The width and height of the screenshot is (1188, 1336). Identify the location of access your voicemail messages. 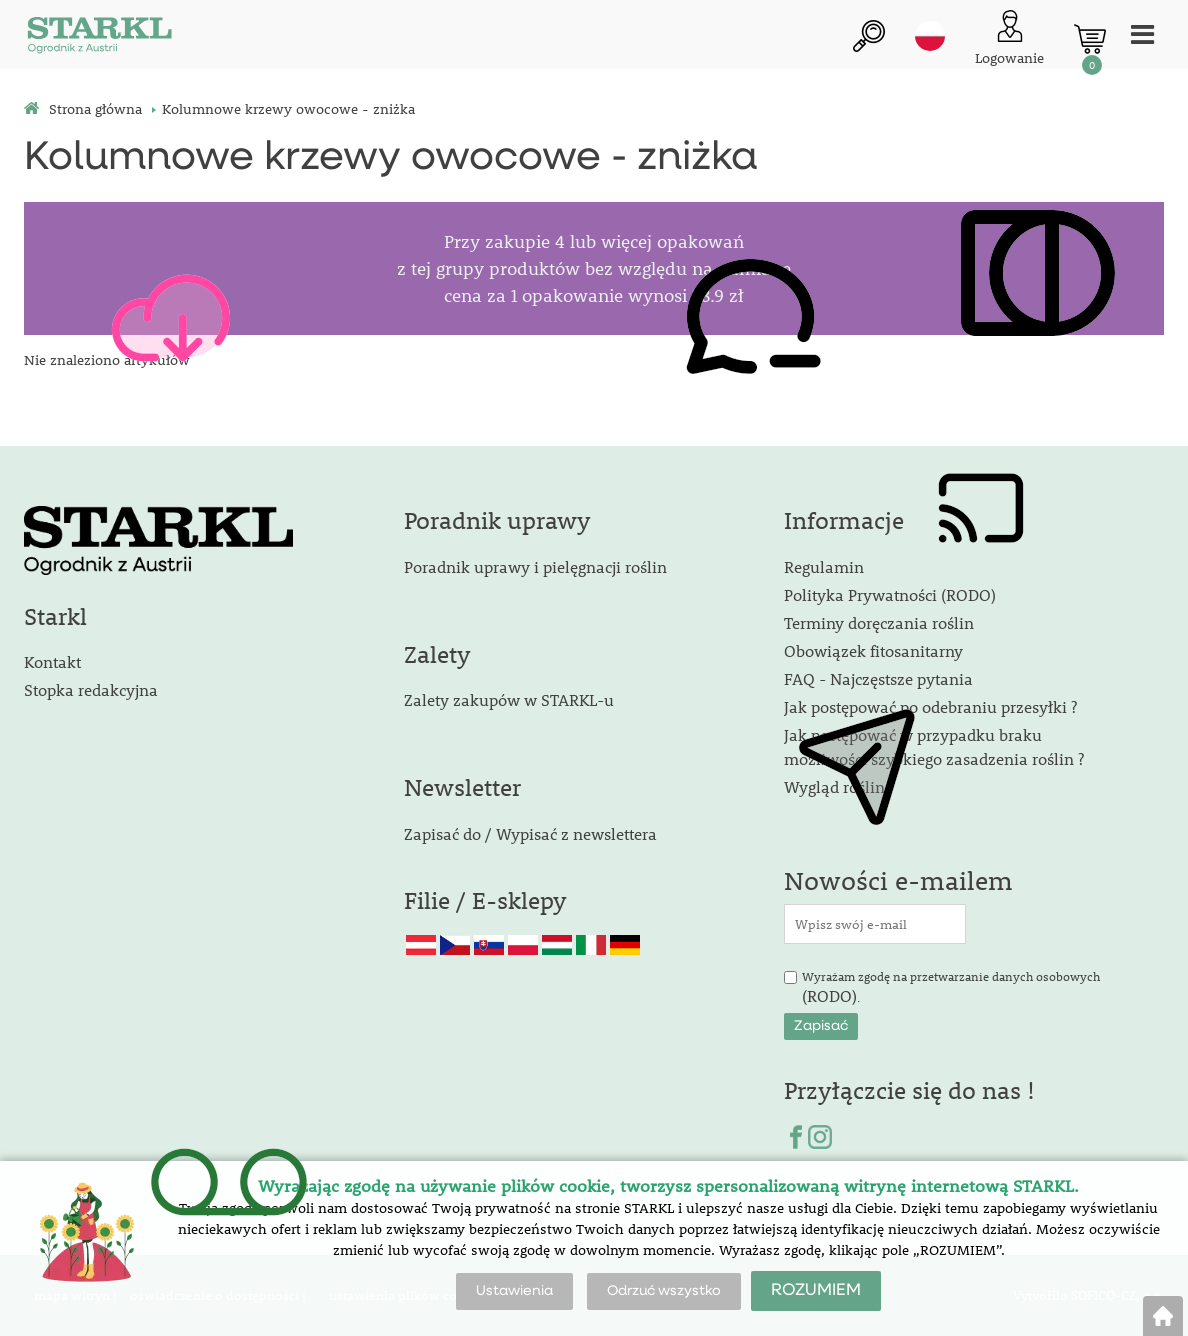
(229, 1182).